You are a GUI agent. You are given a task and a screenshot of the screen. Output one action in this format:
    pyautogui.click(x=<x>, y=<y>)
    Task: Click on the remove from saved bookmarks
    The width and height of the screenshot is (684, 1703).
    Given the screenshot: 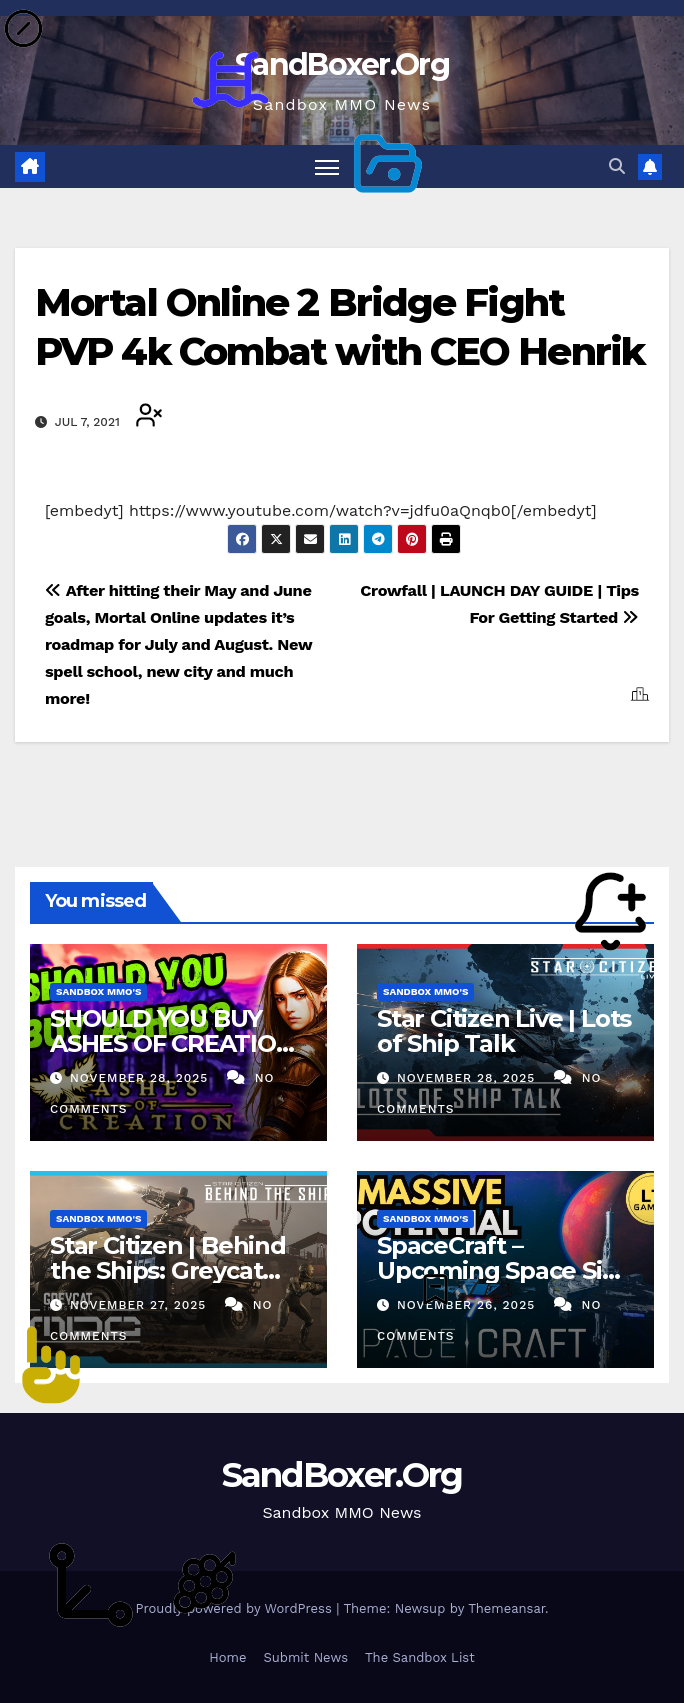 What is the action you would take?
    pyautogui.click(x=435, y=1289)
    